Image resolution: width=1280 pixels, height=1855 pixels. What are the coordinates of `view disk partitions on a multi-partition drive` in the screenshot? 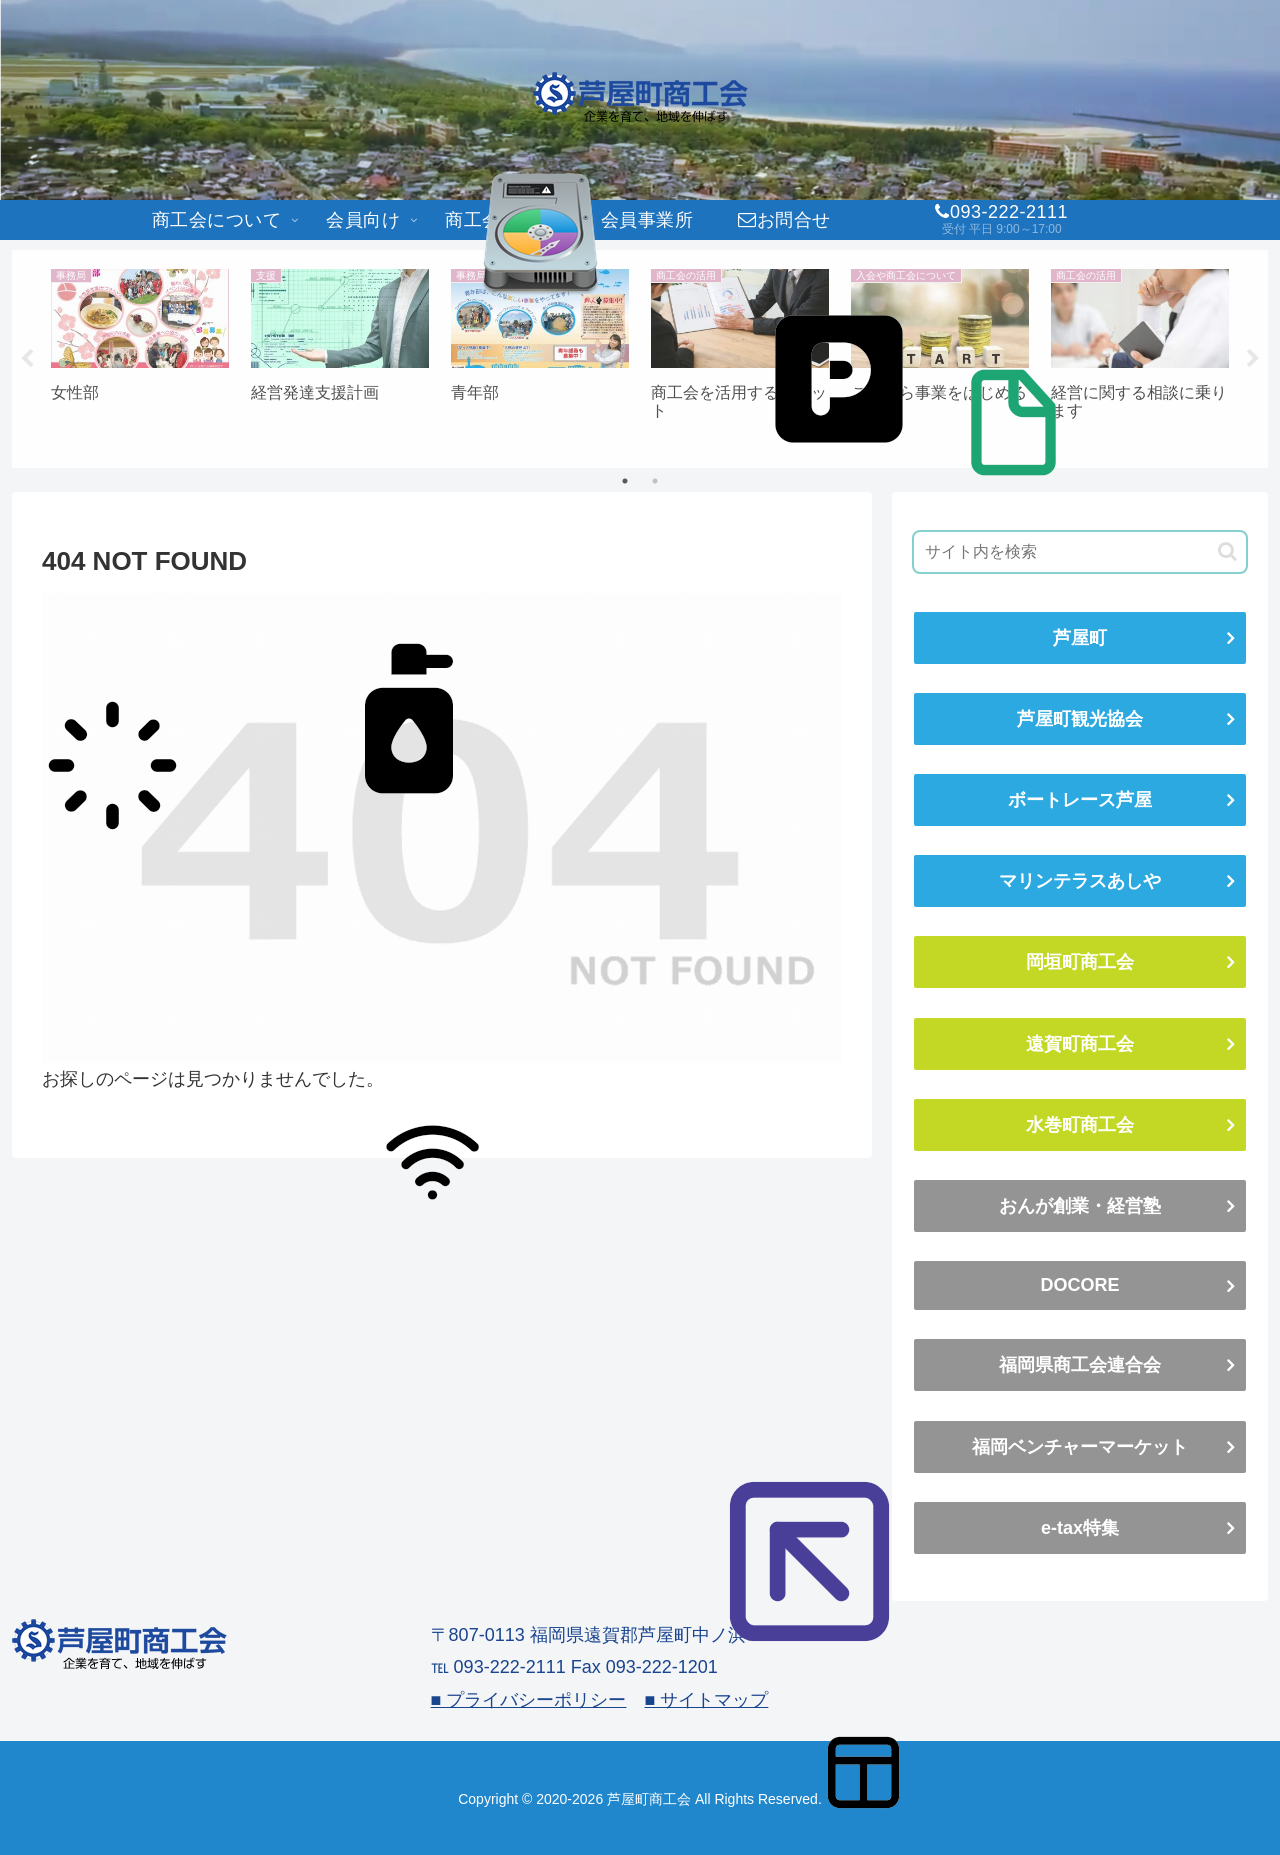 It's located at (540, 232).